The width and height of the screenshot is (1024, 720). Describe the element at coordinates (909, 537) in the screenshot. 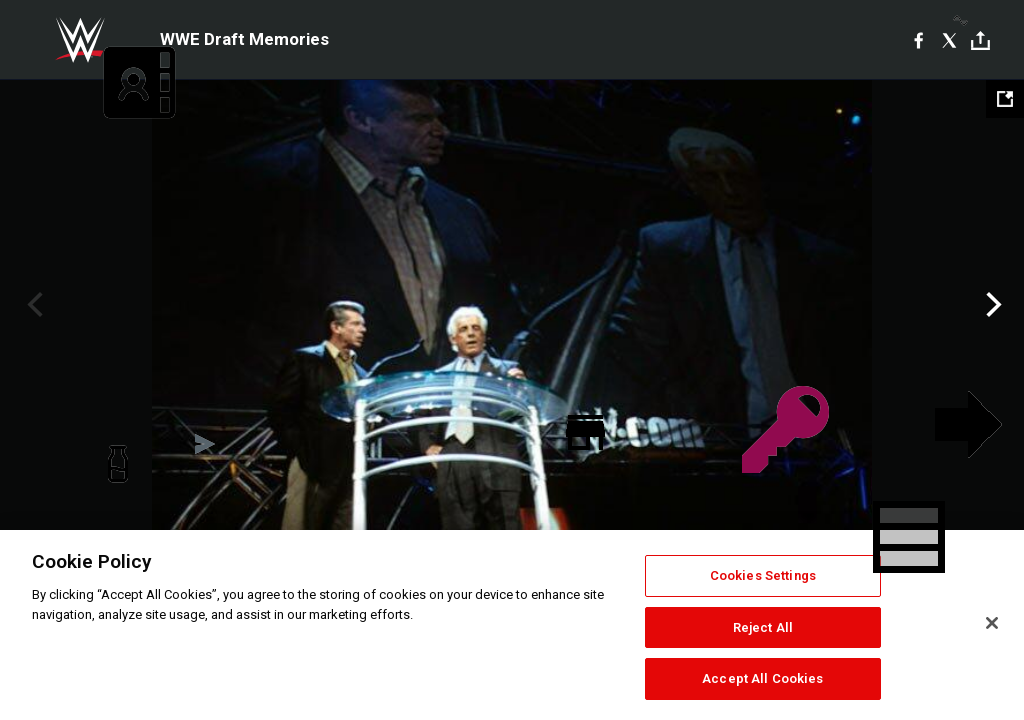

I see `view data in row layout` at that location.